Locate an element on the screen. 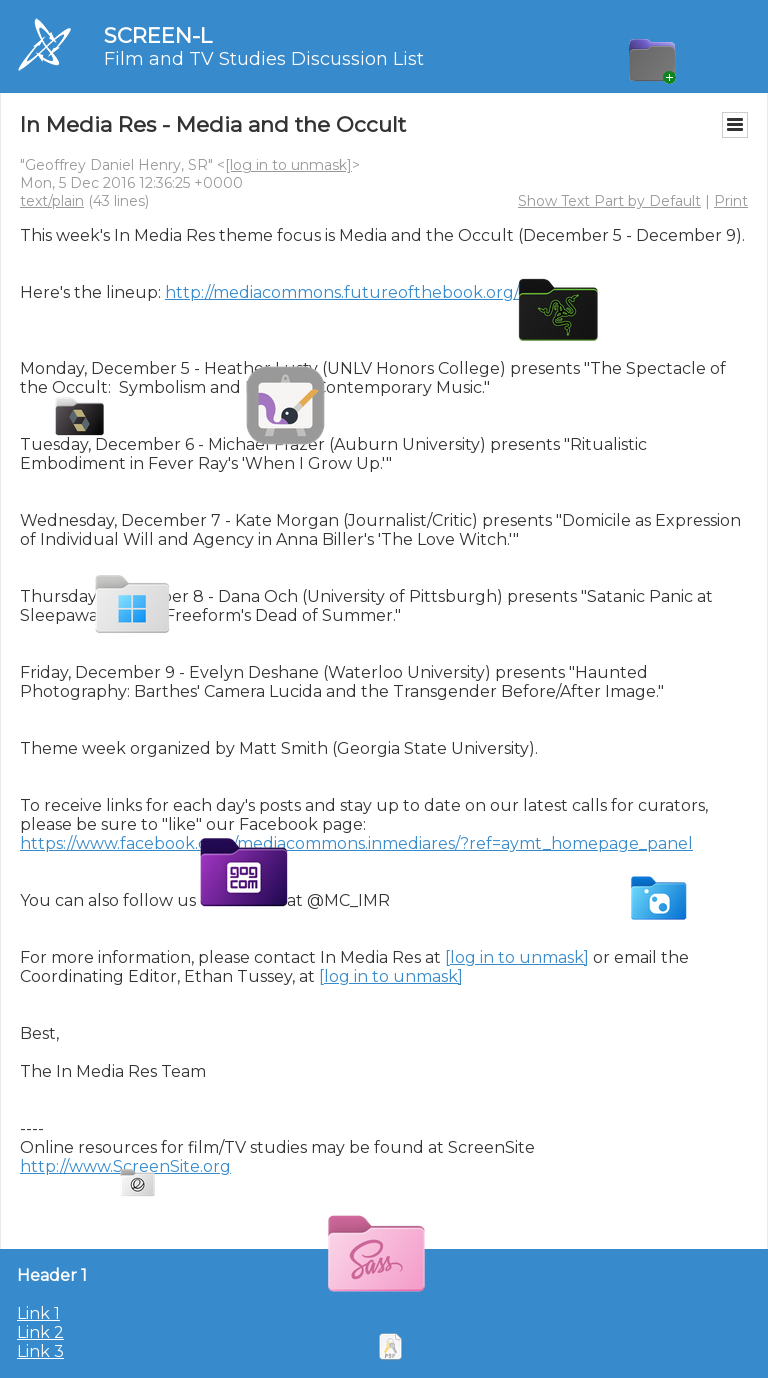  open your GOG games folder is located at coordinates (243, 874).